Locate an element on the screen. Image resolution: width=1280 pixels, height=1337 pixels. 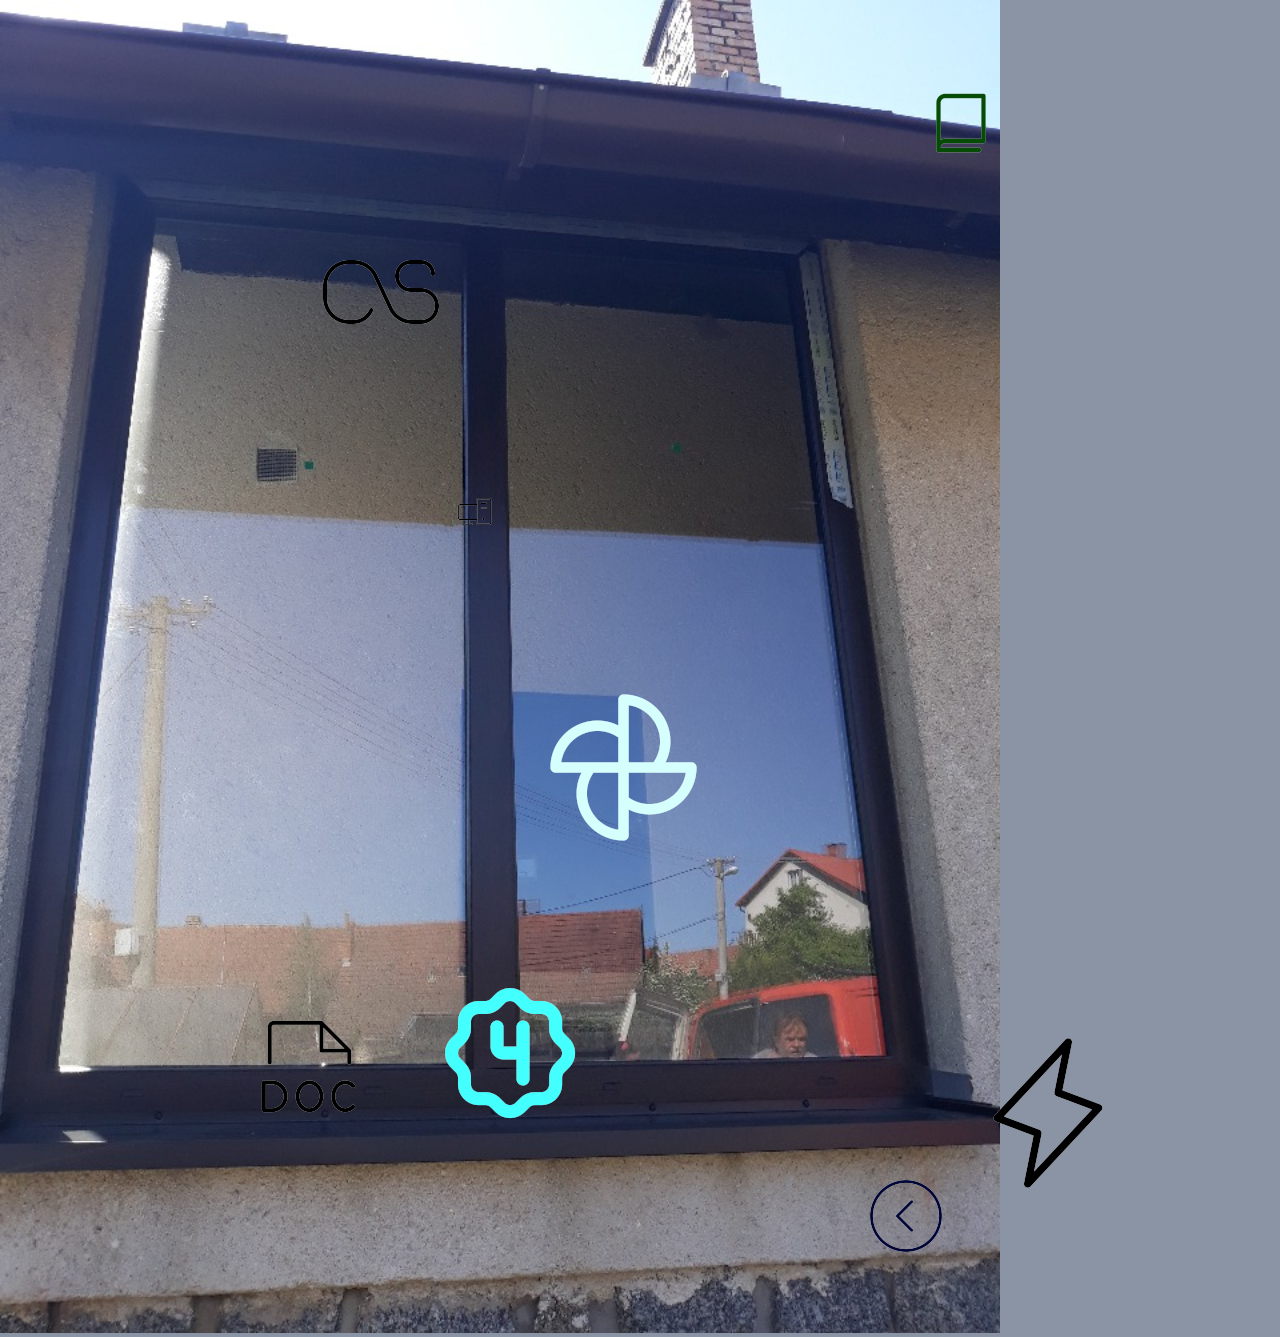
open a book or reading app is located at coordinates (961, 123).